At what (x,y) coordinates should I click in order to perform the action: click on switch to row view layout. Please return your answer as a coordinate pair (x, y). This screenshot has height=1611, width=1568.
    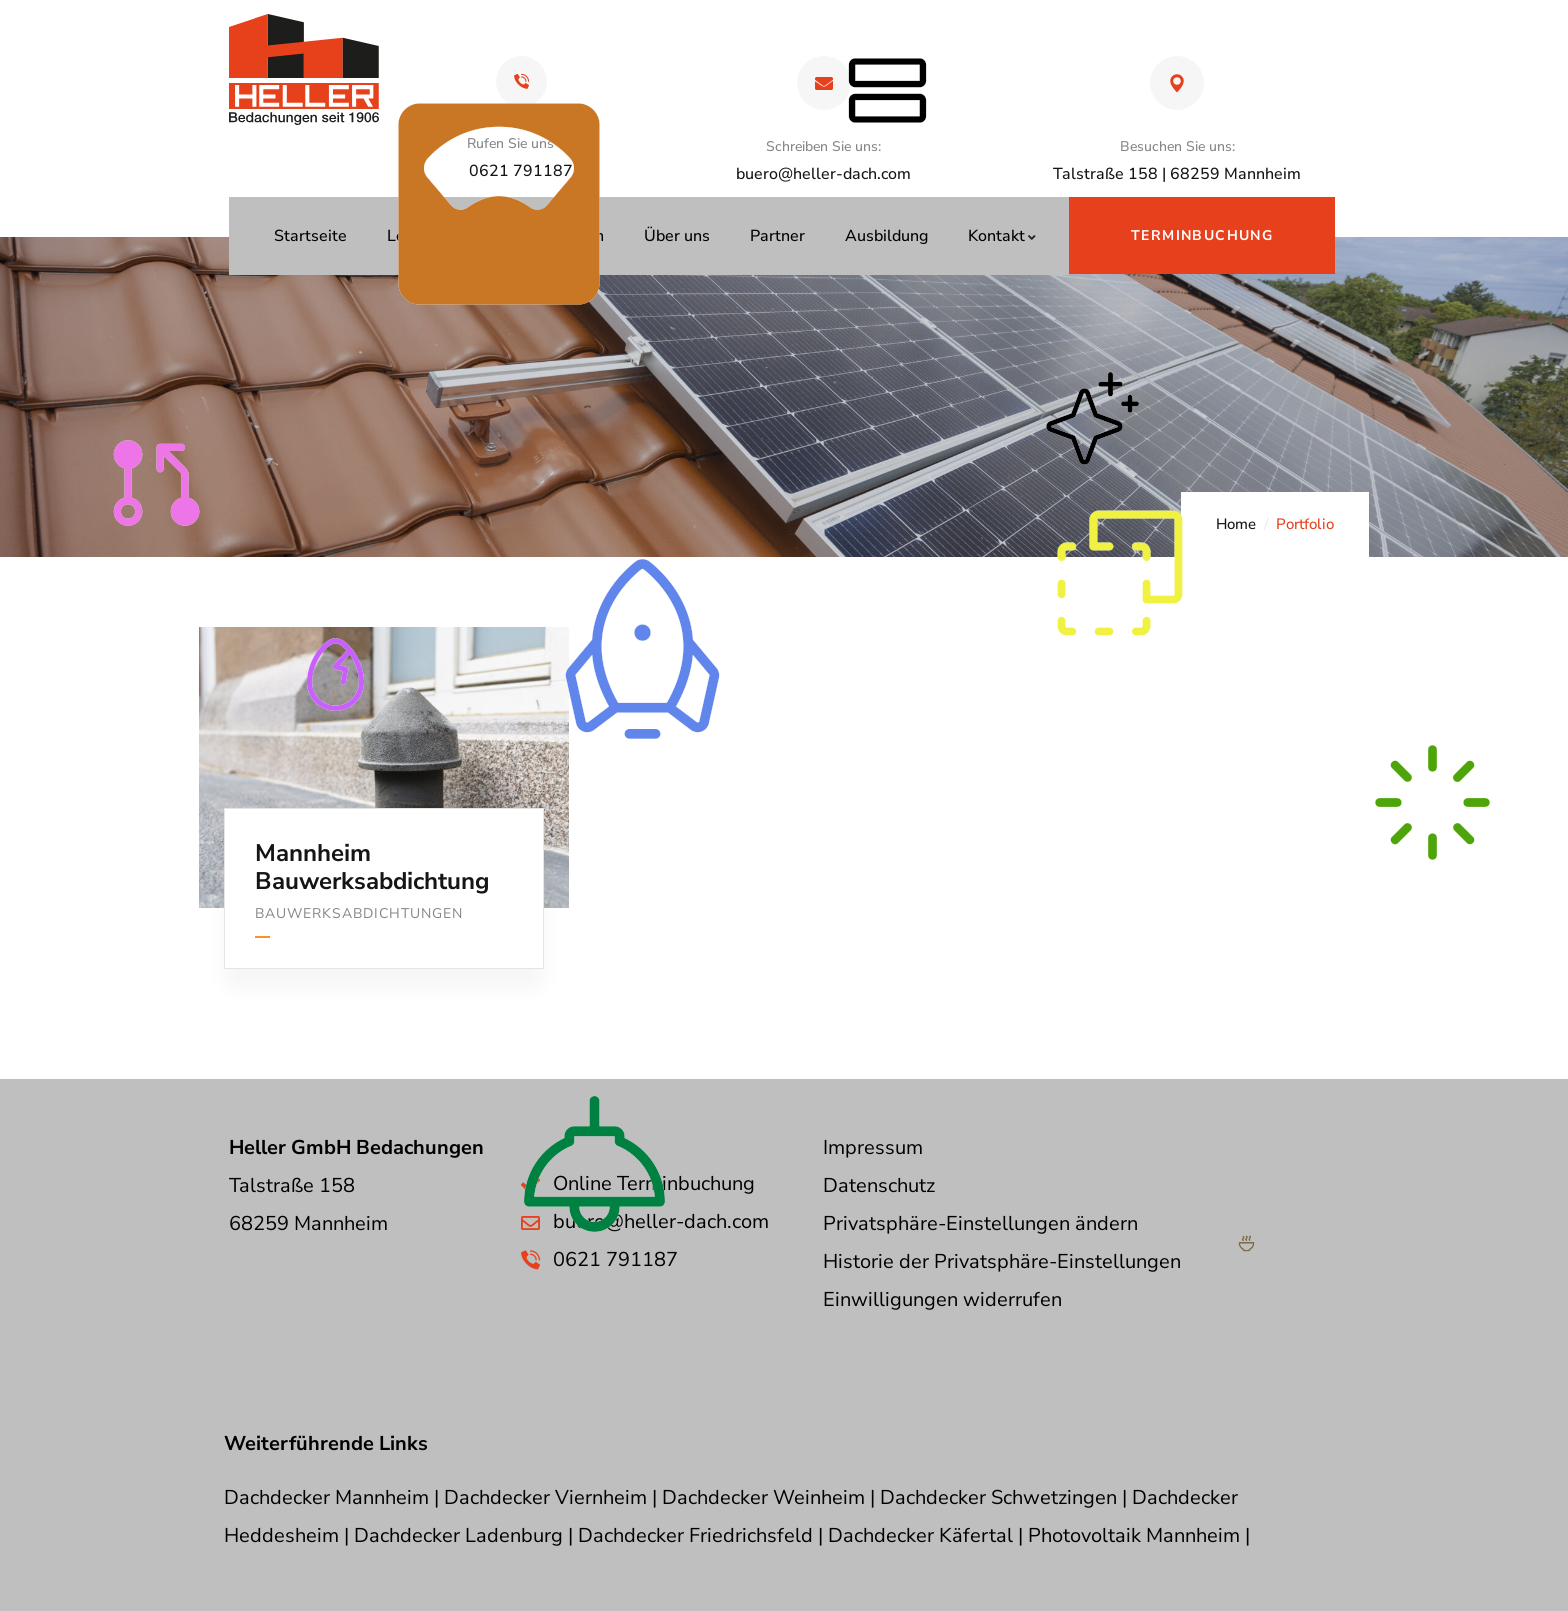
    Looking at the image, I should click on (887, 90).